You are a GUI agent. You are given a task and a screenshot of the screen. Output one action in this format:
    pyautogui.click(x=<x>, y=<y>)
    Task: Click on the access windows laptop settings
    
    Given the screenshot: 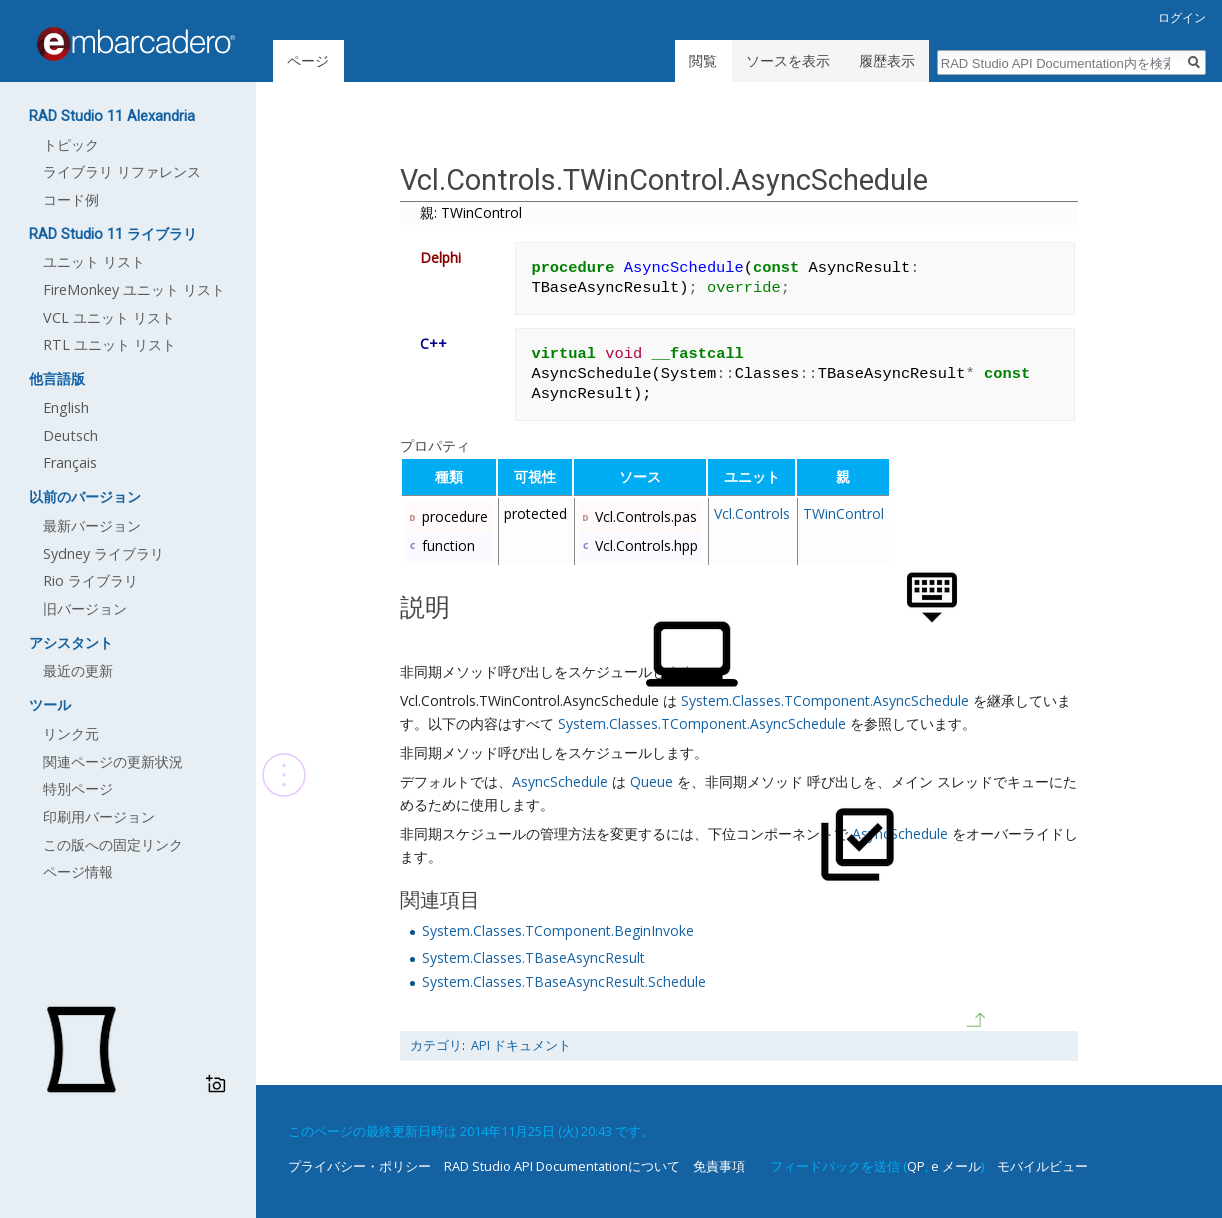 What is the action you would take?
    pyautogui.click(x=692, y=656)
    